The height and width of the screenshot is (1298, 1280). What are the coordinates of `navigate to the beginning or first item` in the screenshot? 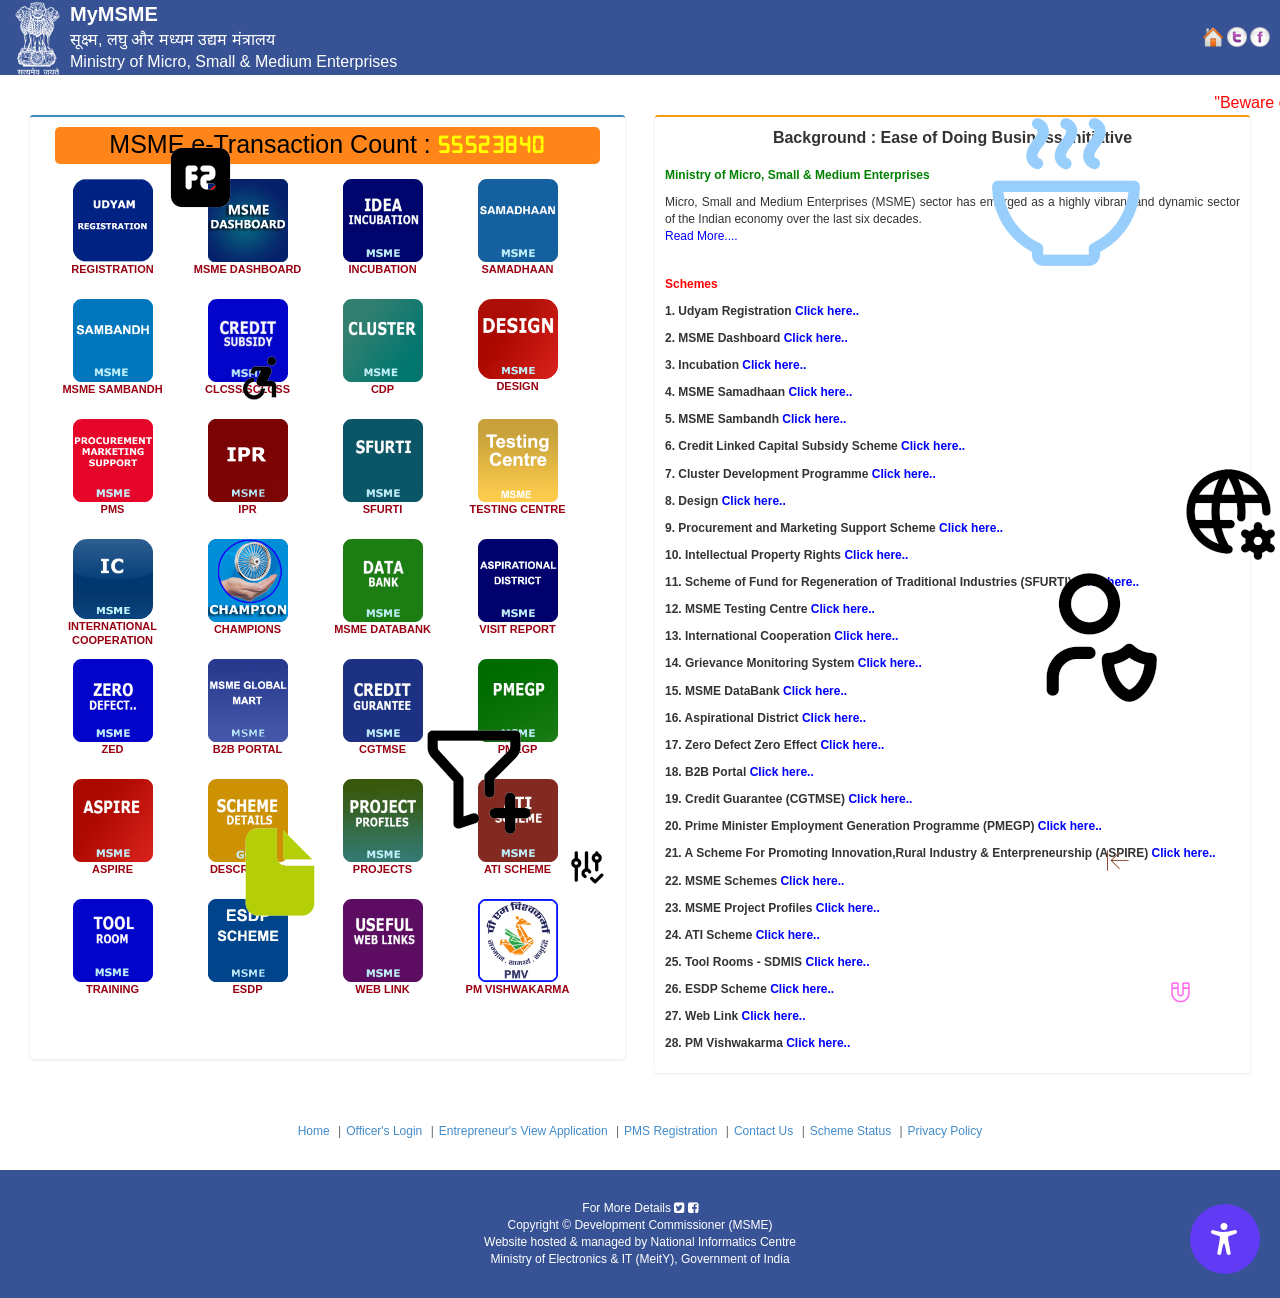 It's located at (1117, 860).